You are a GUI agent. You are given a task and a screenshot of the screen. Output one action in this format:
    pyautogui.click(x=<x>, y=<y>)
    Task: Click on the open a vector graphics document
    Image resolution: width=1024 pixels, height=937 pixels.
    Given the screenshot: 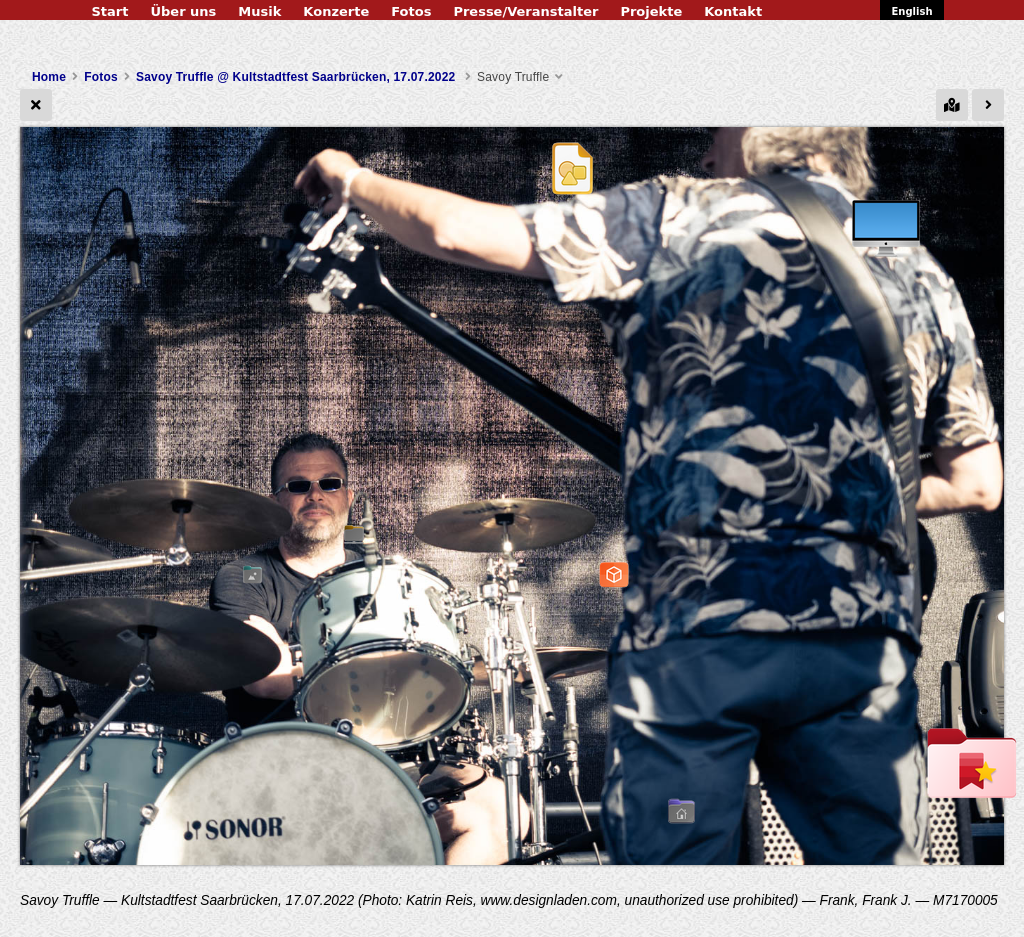 What is the action you would take?
    pyautogui.click(x=572, y=168)
    